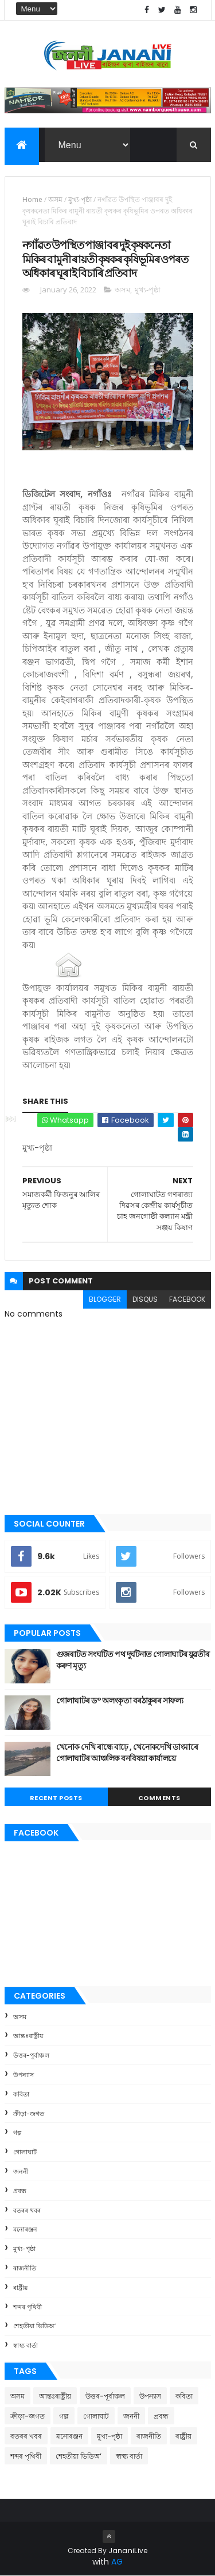 Image resolution: width=215 pixels, height=2576 pixels. What do you see at coordinates (10, 1119) in the screenshot?
I see `skip to next track in media player` at bounding box center [10, 1119].